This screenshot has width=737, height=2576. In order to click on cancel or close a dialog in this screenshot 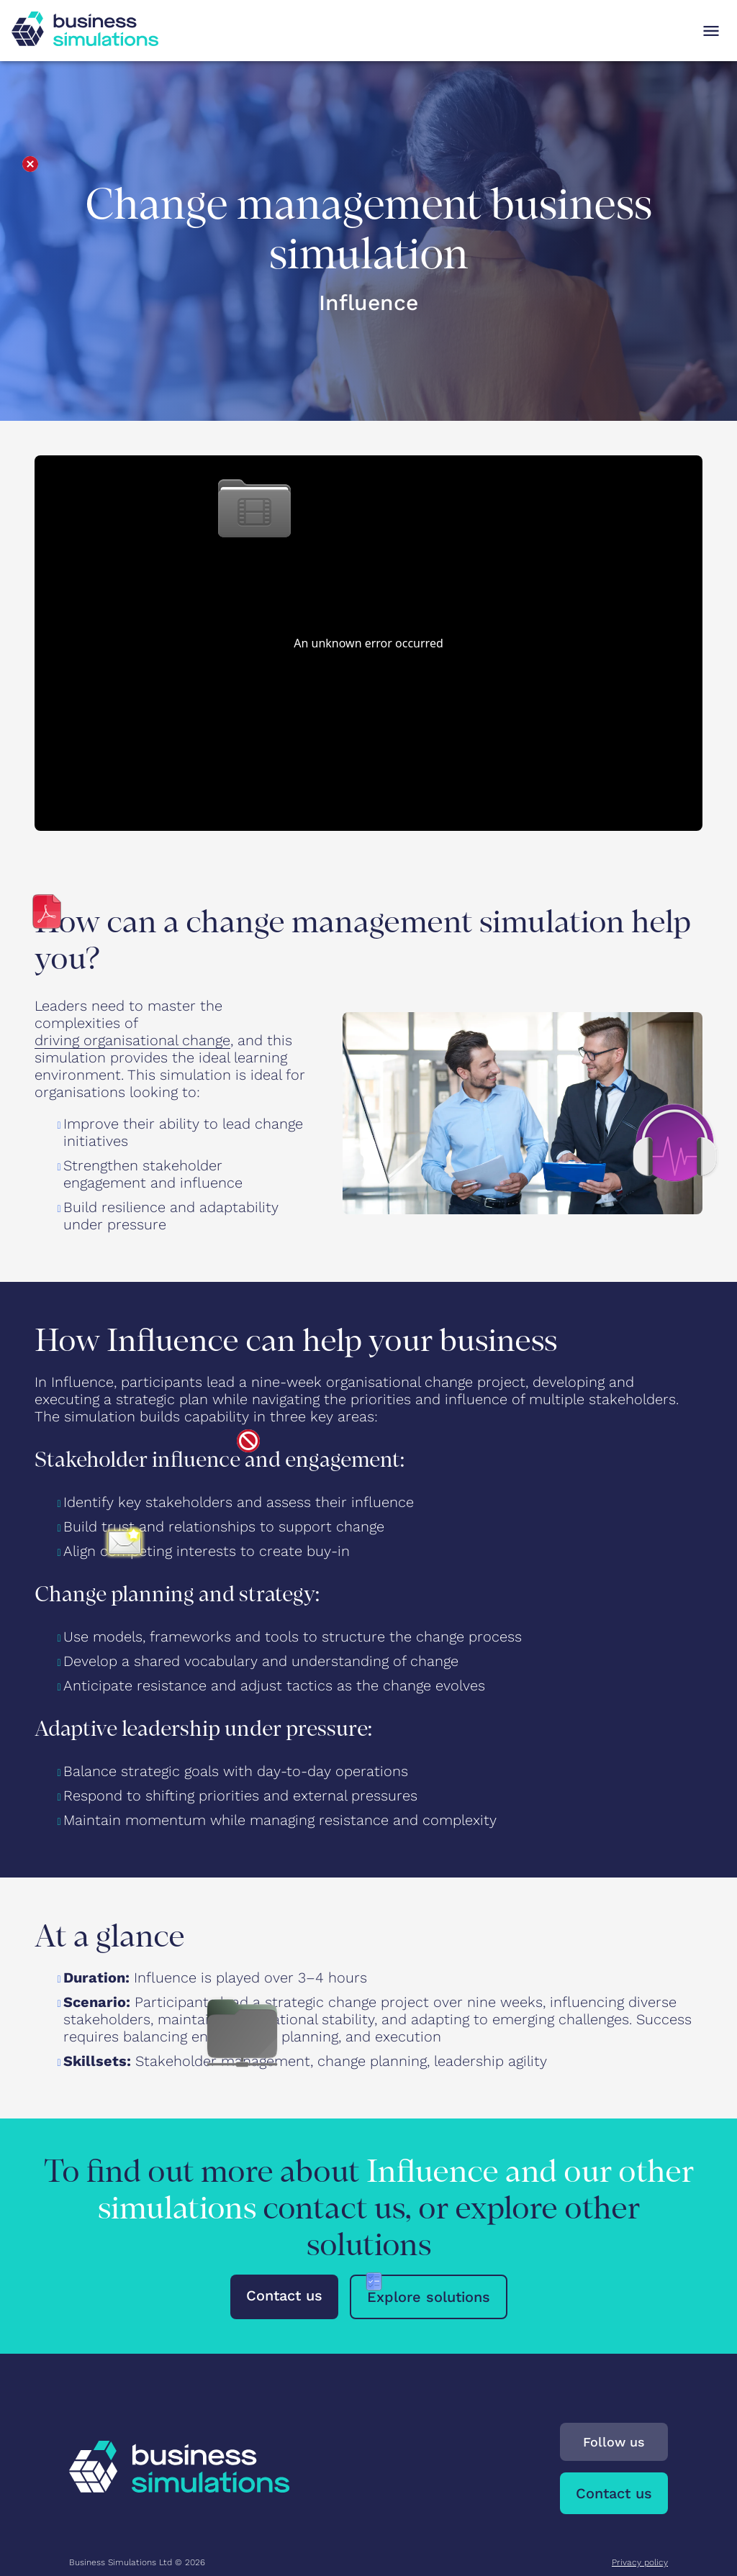, I will do `click(30, 164)`.